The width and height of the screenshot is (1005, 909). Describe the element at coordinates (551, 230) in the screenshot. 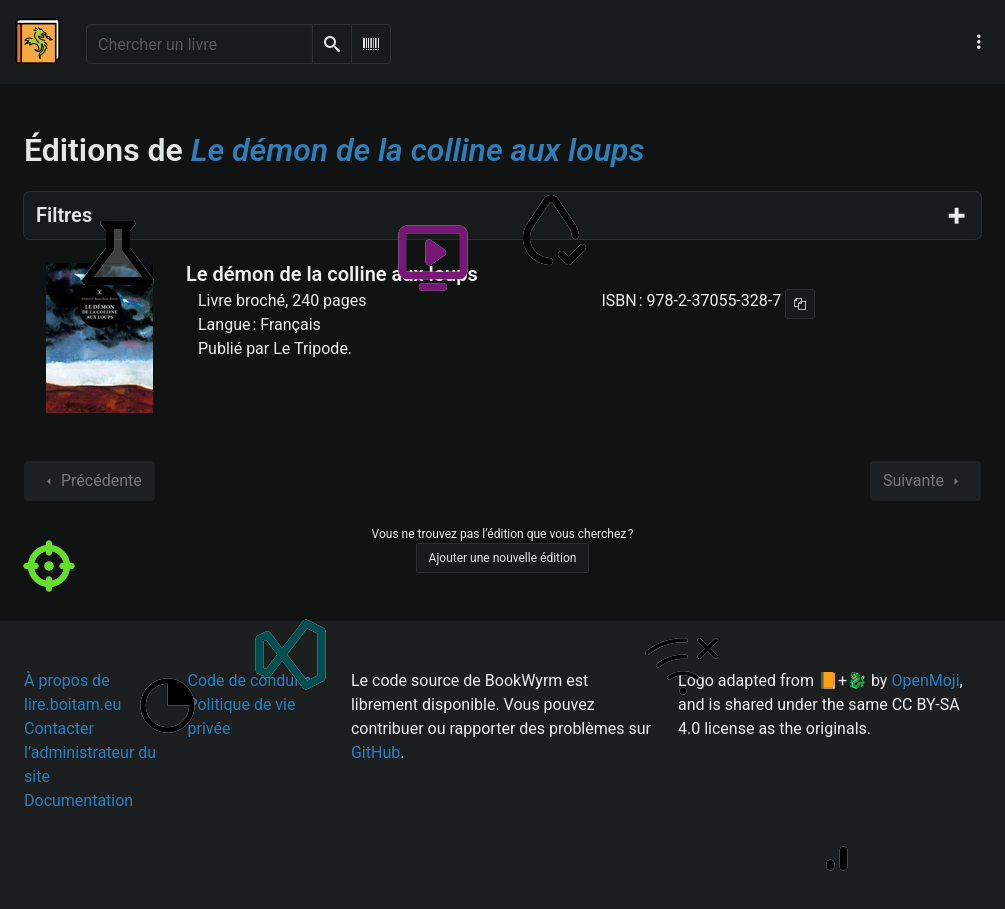

I see `water quality verified or safe` at that location.